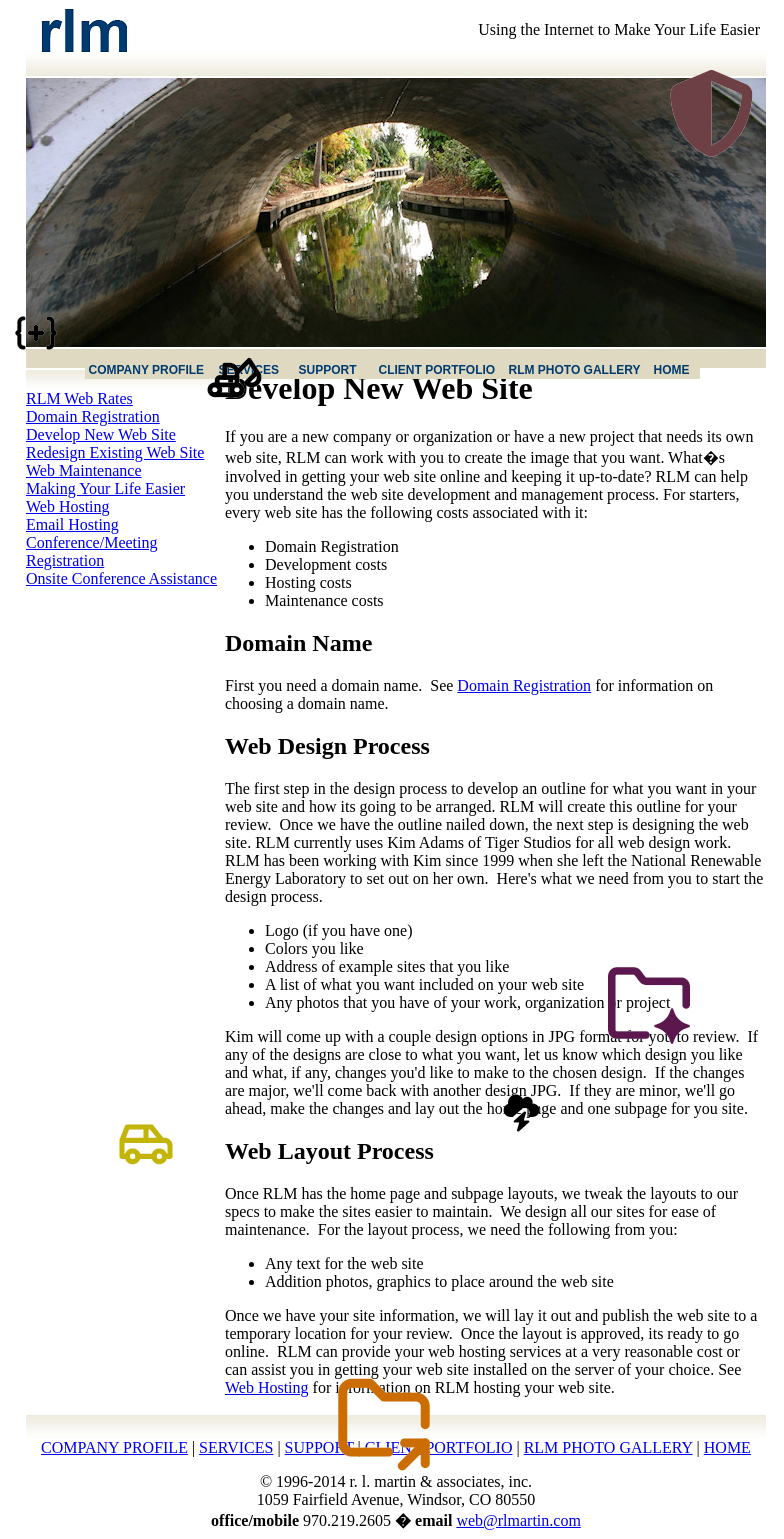 Image resolution: width=784 pixels, height=1539 pixels. I want to click on indicates thunderstorm weather conditions, so click(521, 1112).